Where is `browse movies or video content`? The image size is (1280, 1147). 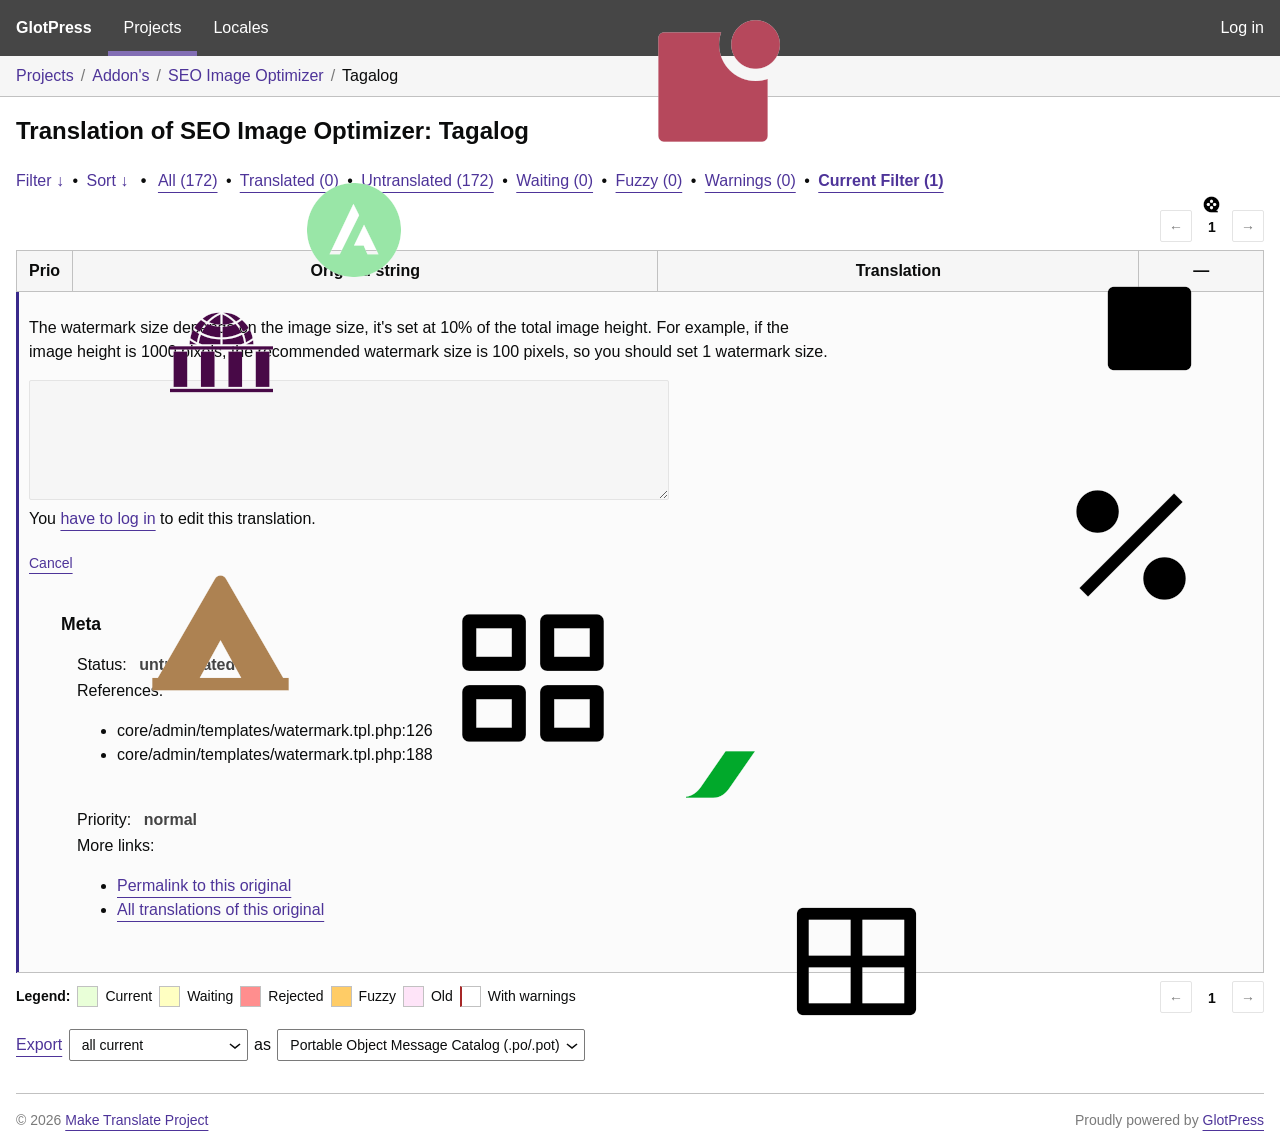 browse movies or video content is located at coordinates (1211, 204).